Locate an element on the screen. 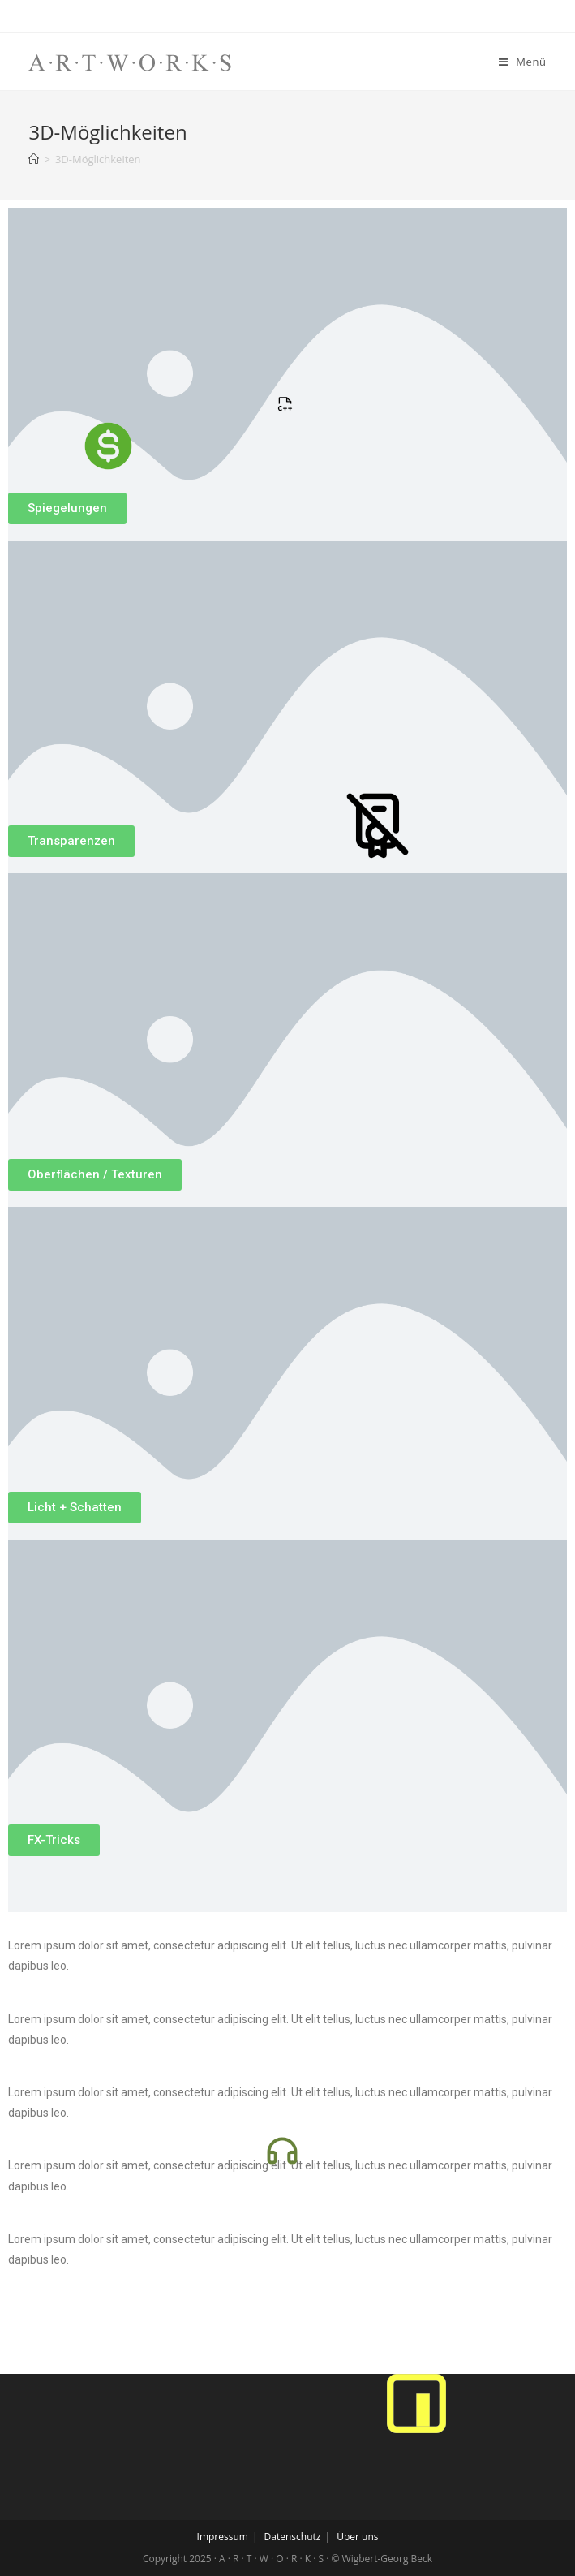 This screenshot has height=2576, width=575. listen to audio or music is located at coordinates (282, 2152).